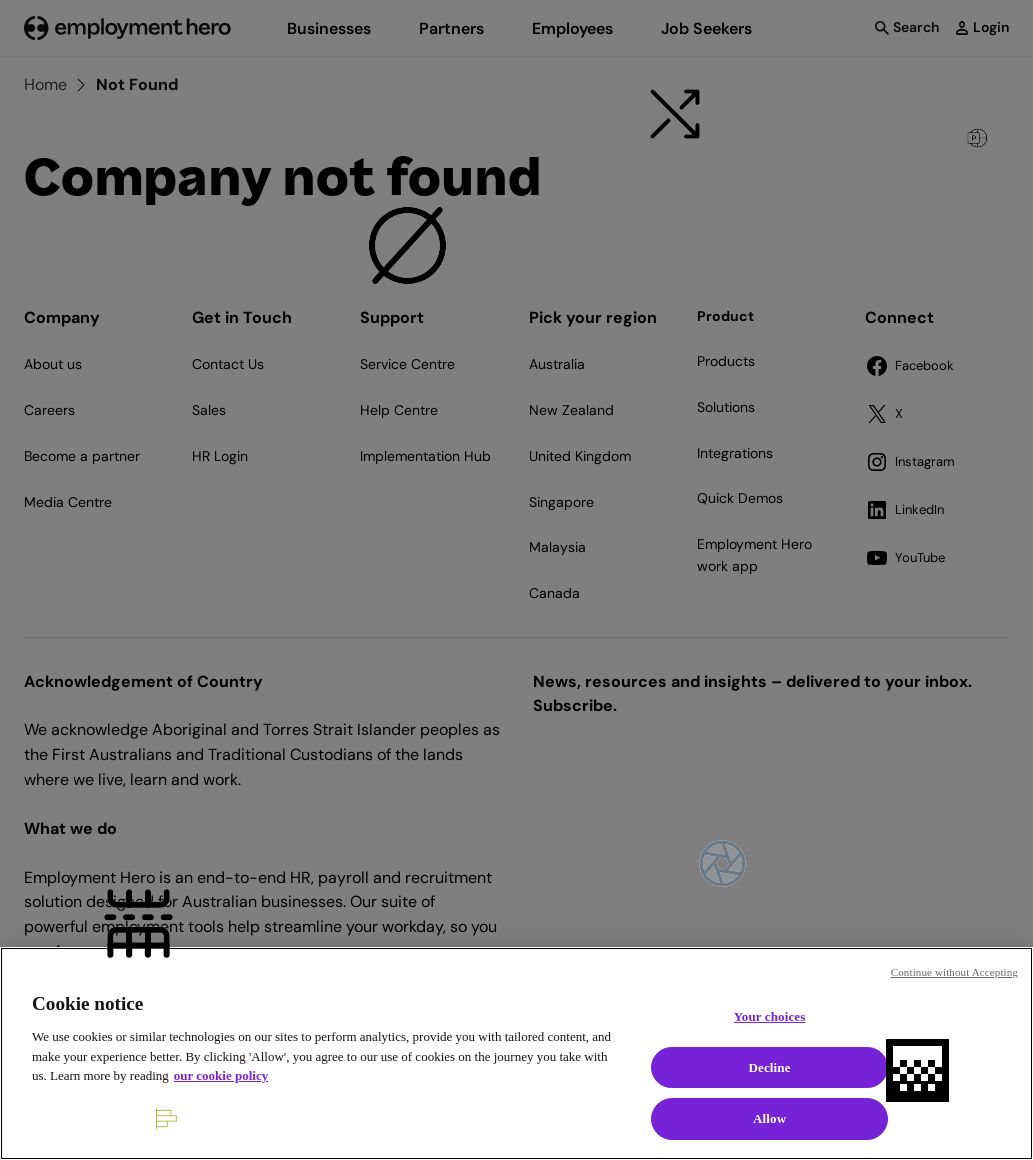 The width and height of the screenshot is (1033, 1160). Describe the element at coordinates (165, 1118) in the screenshot. I see `view horizontal bar chart data` at that location.